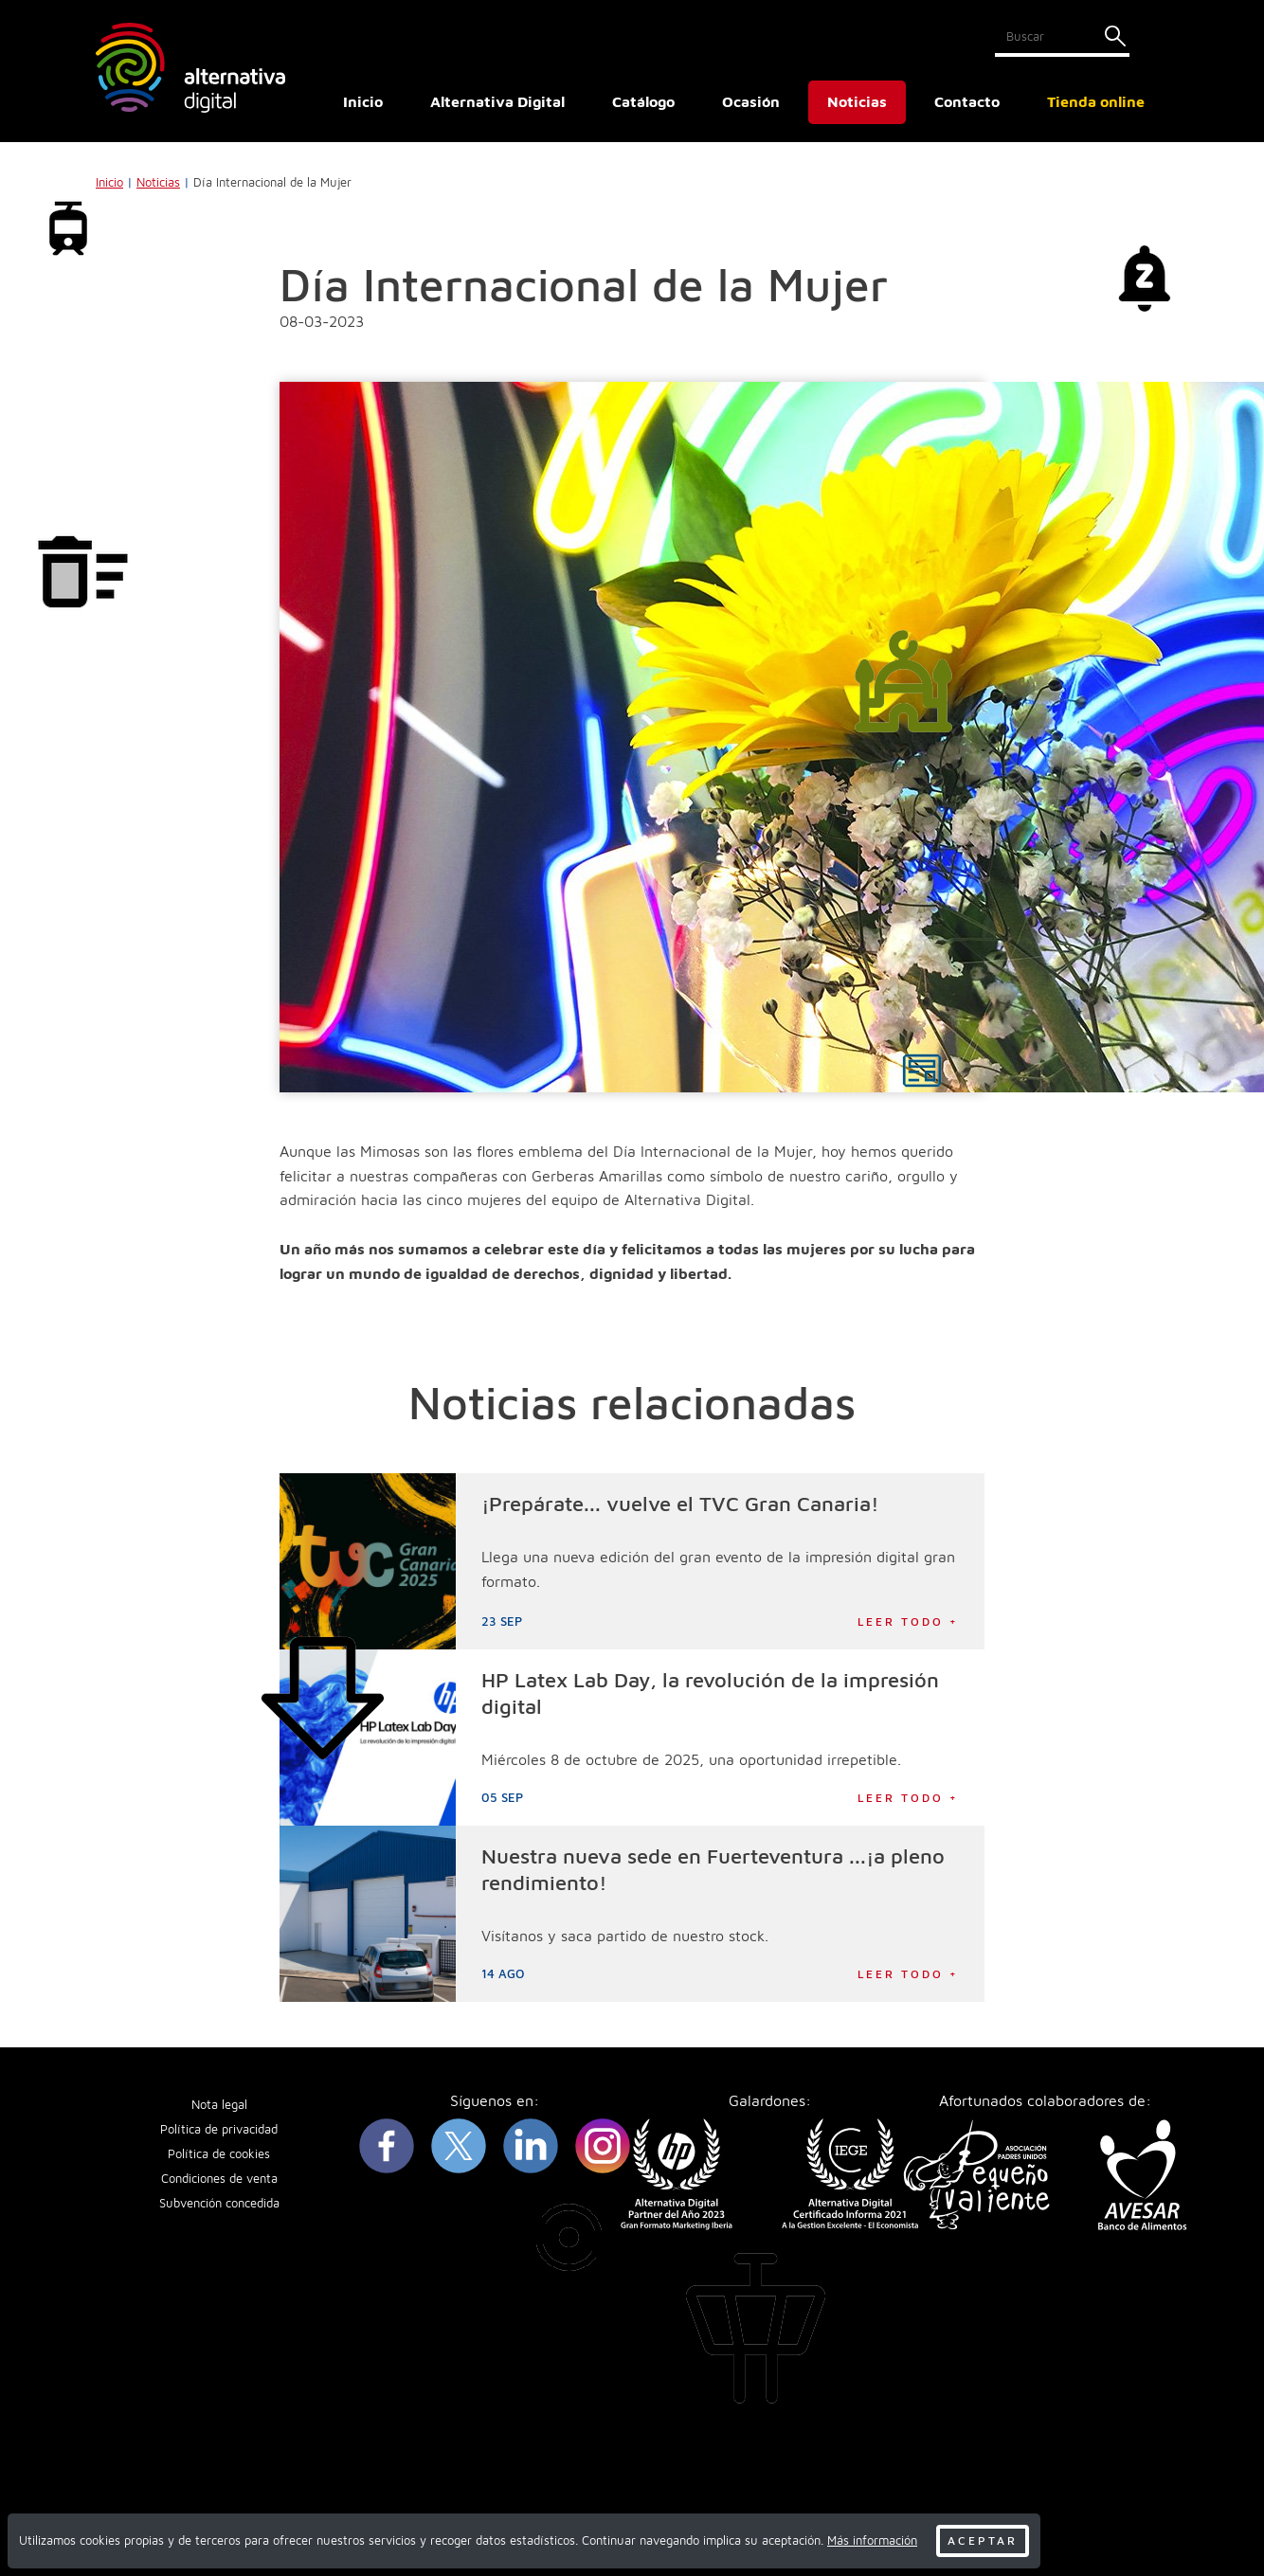 The height and width of the screenshot is (2576, 1264). Describe the element at coordinates (569, 2237) in the screenshot. I see `switch between front and rear camera` at that location.